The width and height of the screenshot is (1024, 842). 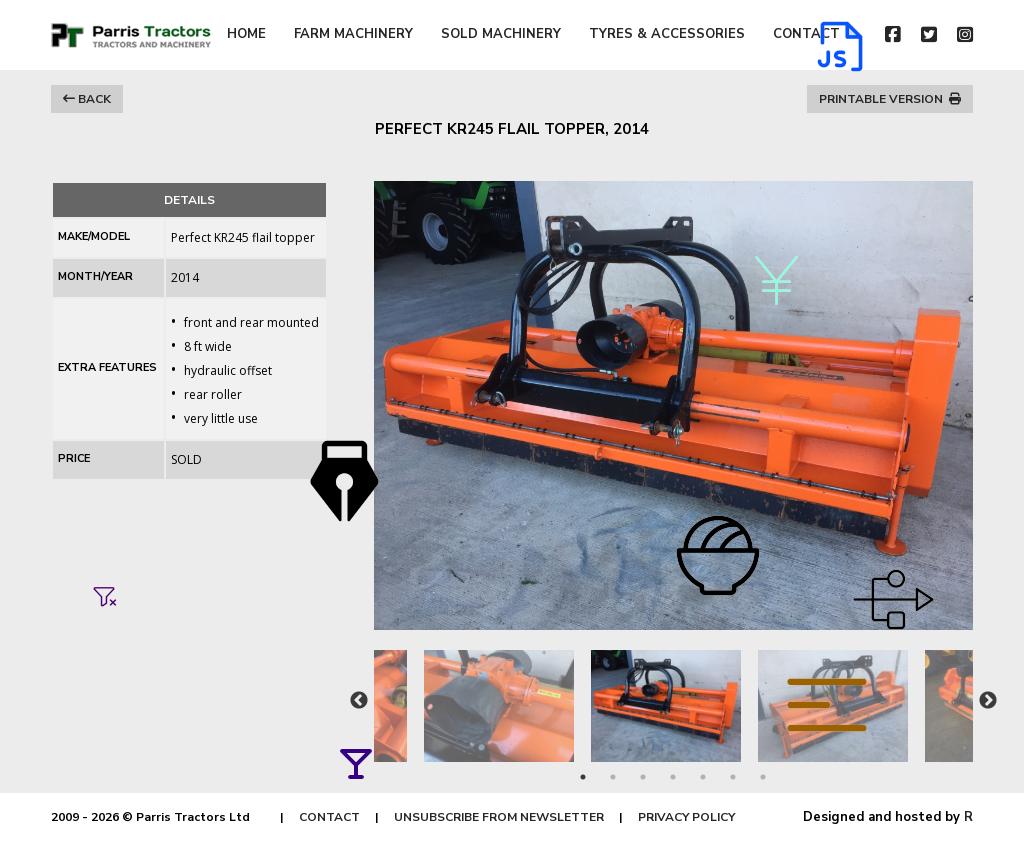 What do you see at coordinates (841, 46) in the screenshot?
I see `javascript file` at bounding box center [841, 46].